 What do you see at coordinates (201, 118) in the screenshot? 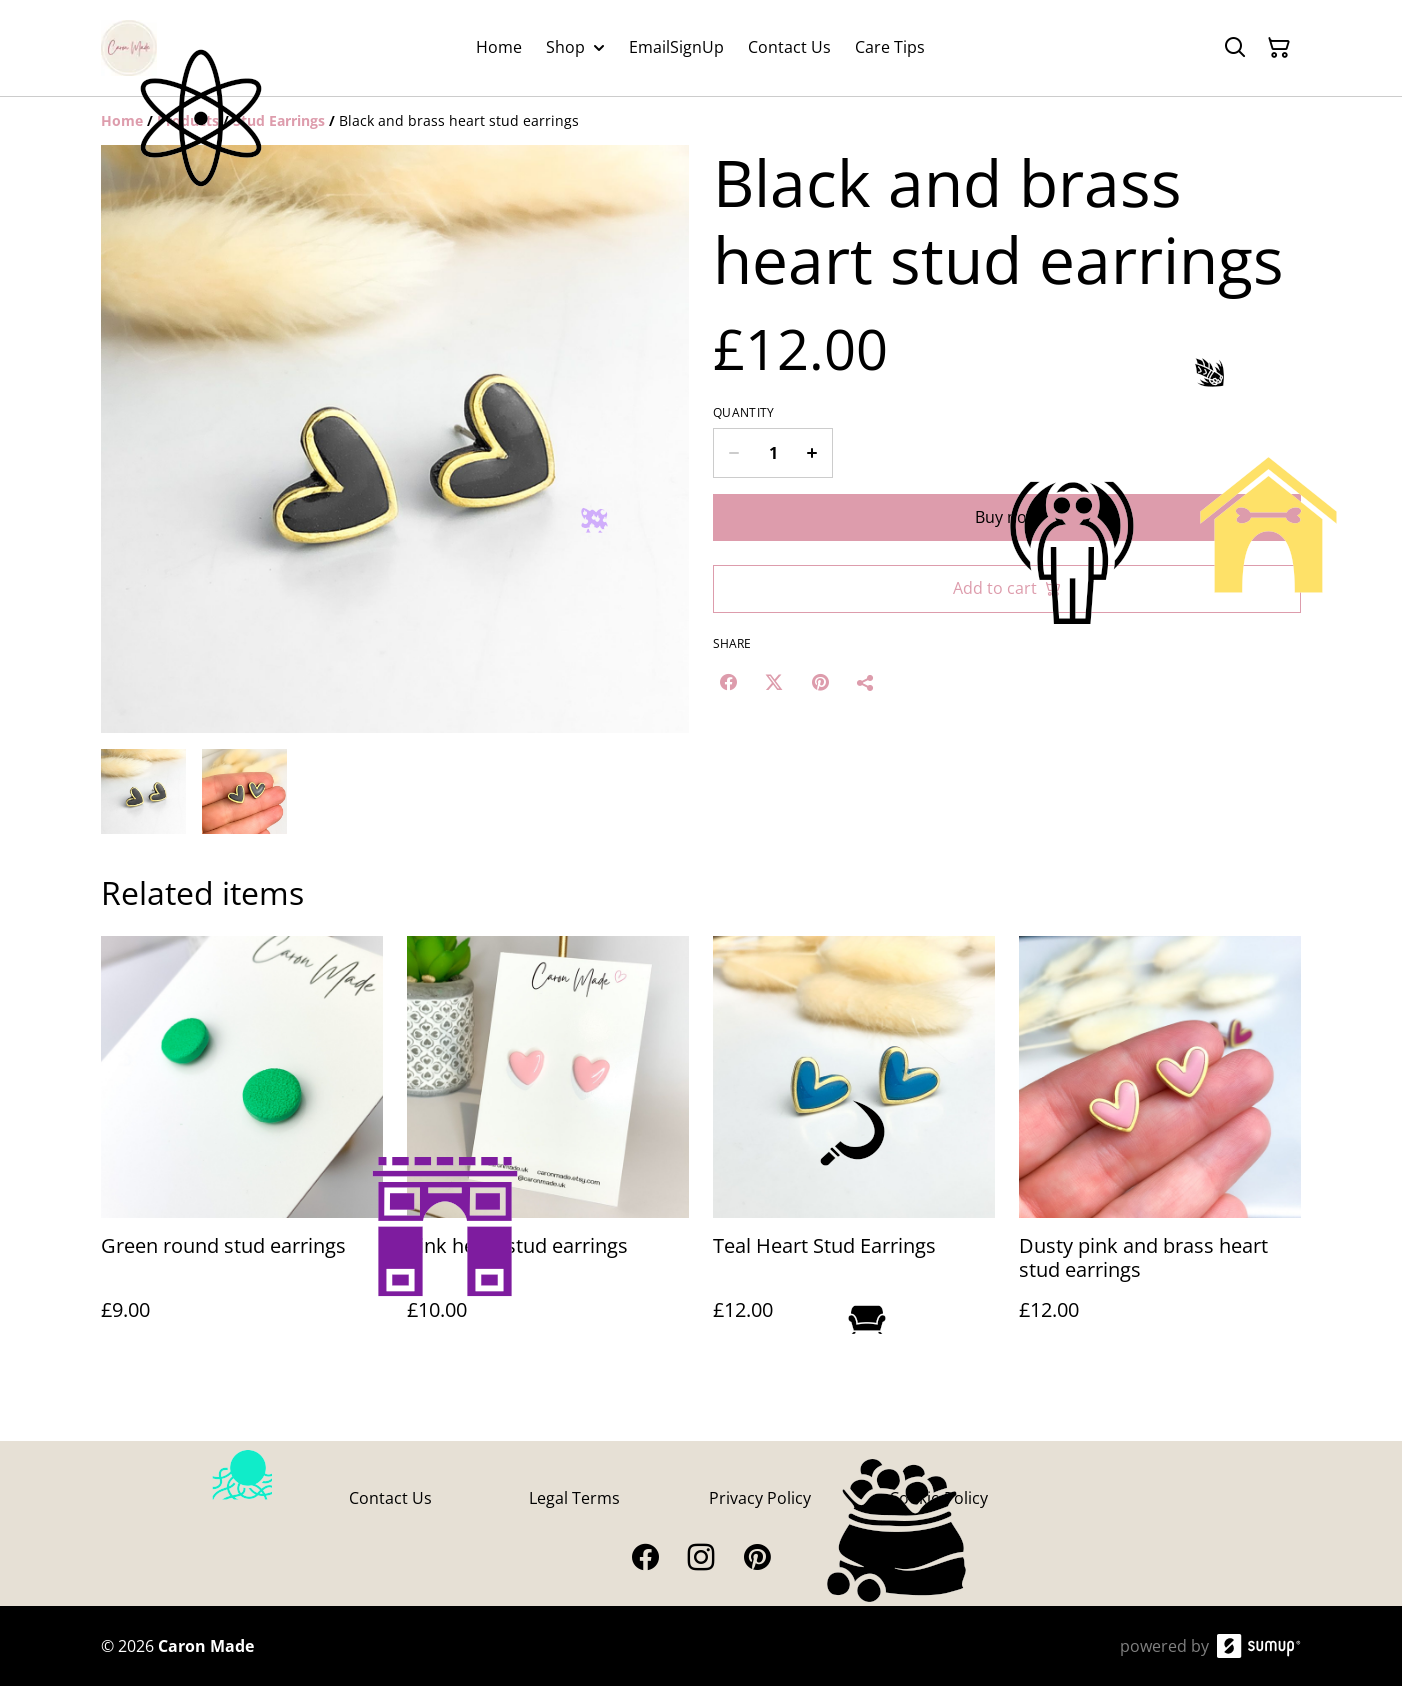
I see `access science or physics-related content` at bounding box center [201, 118].